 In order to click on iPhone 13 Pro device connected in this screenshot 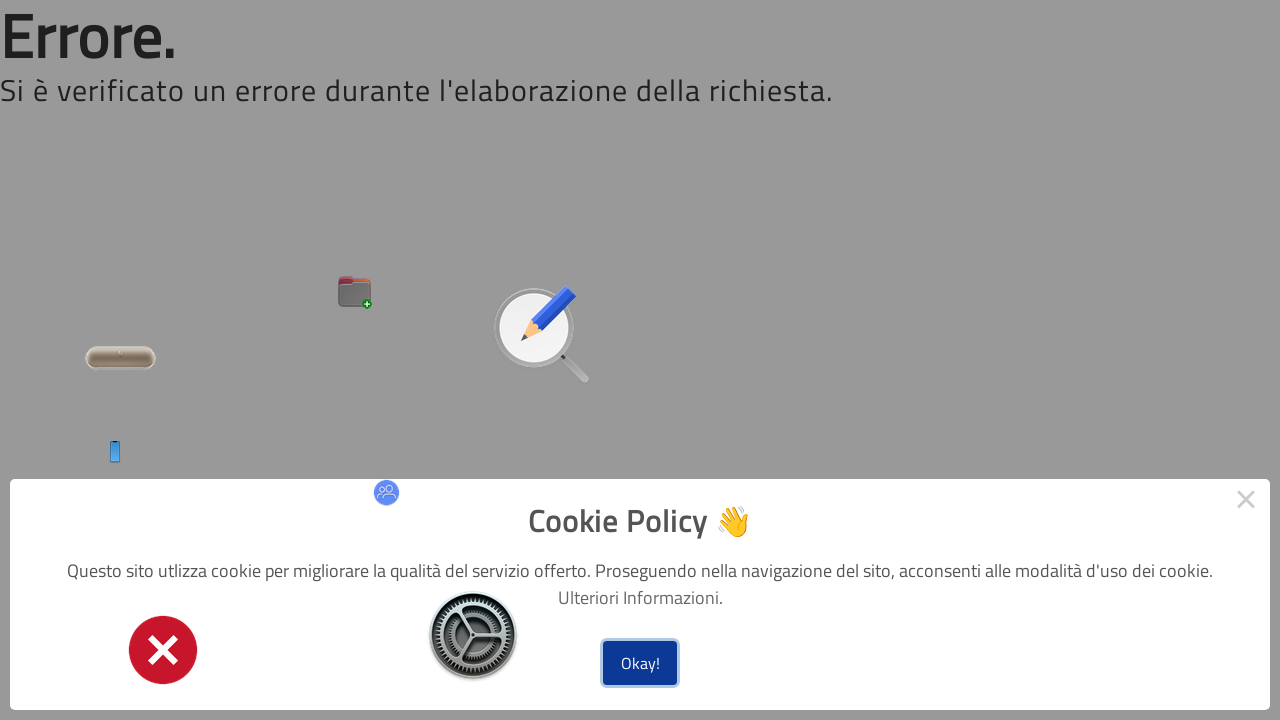, I will do `click(115, 452)`.